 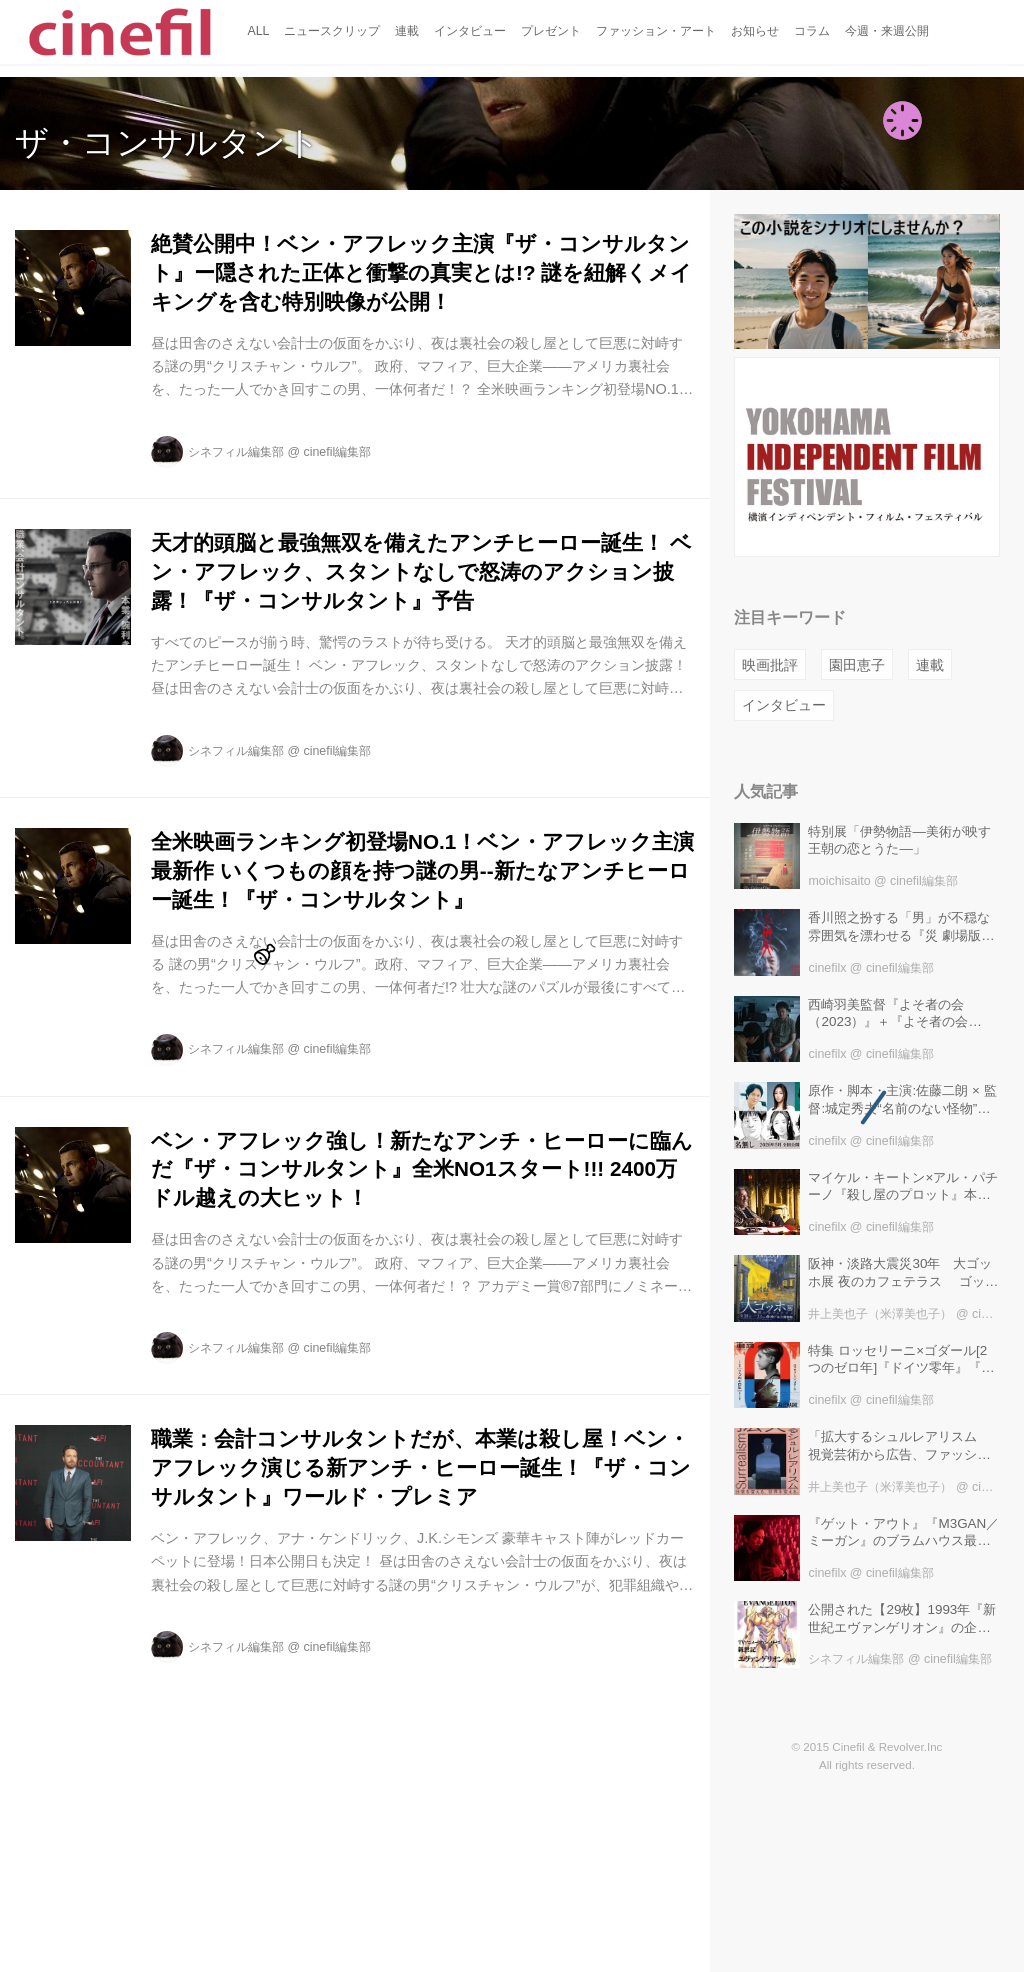 I want to click on loading content in progress, so click(x=902, y=120).